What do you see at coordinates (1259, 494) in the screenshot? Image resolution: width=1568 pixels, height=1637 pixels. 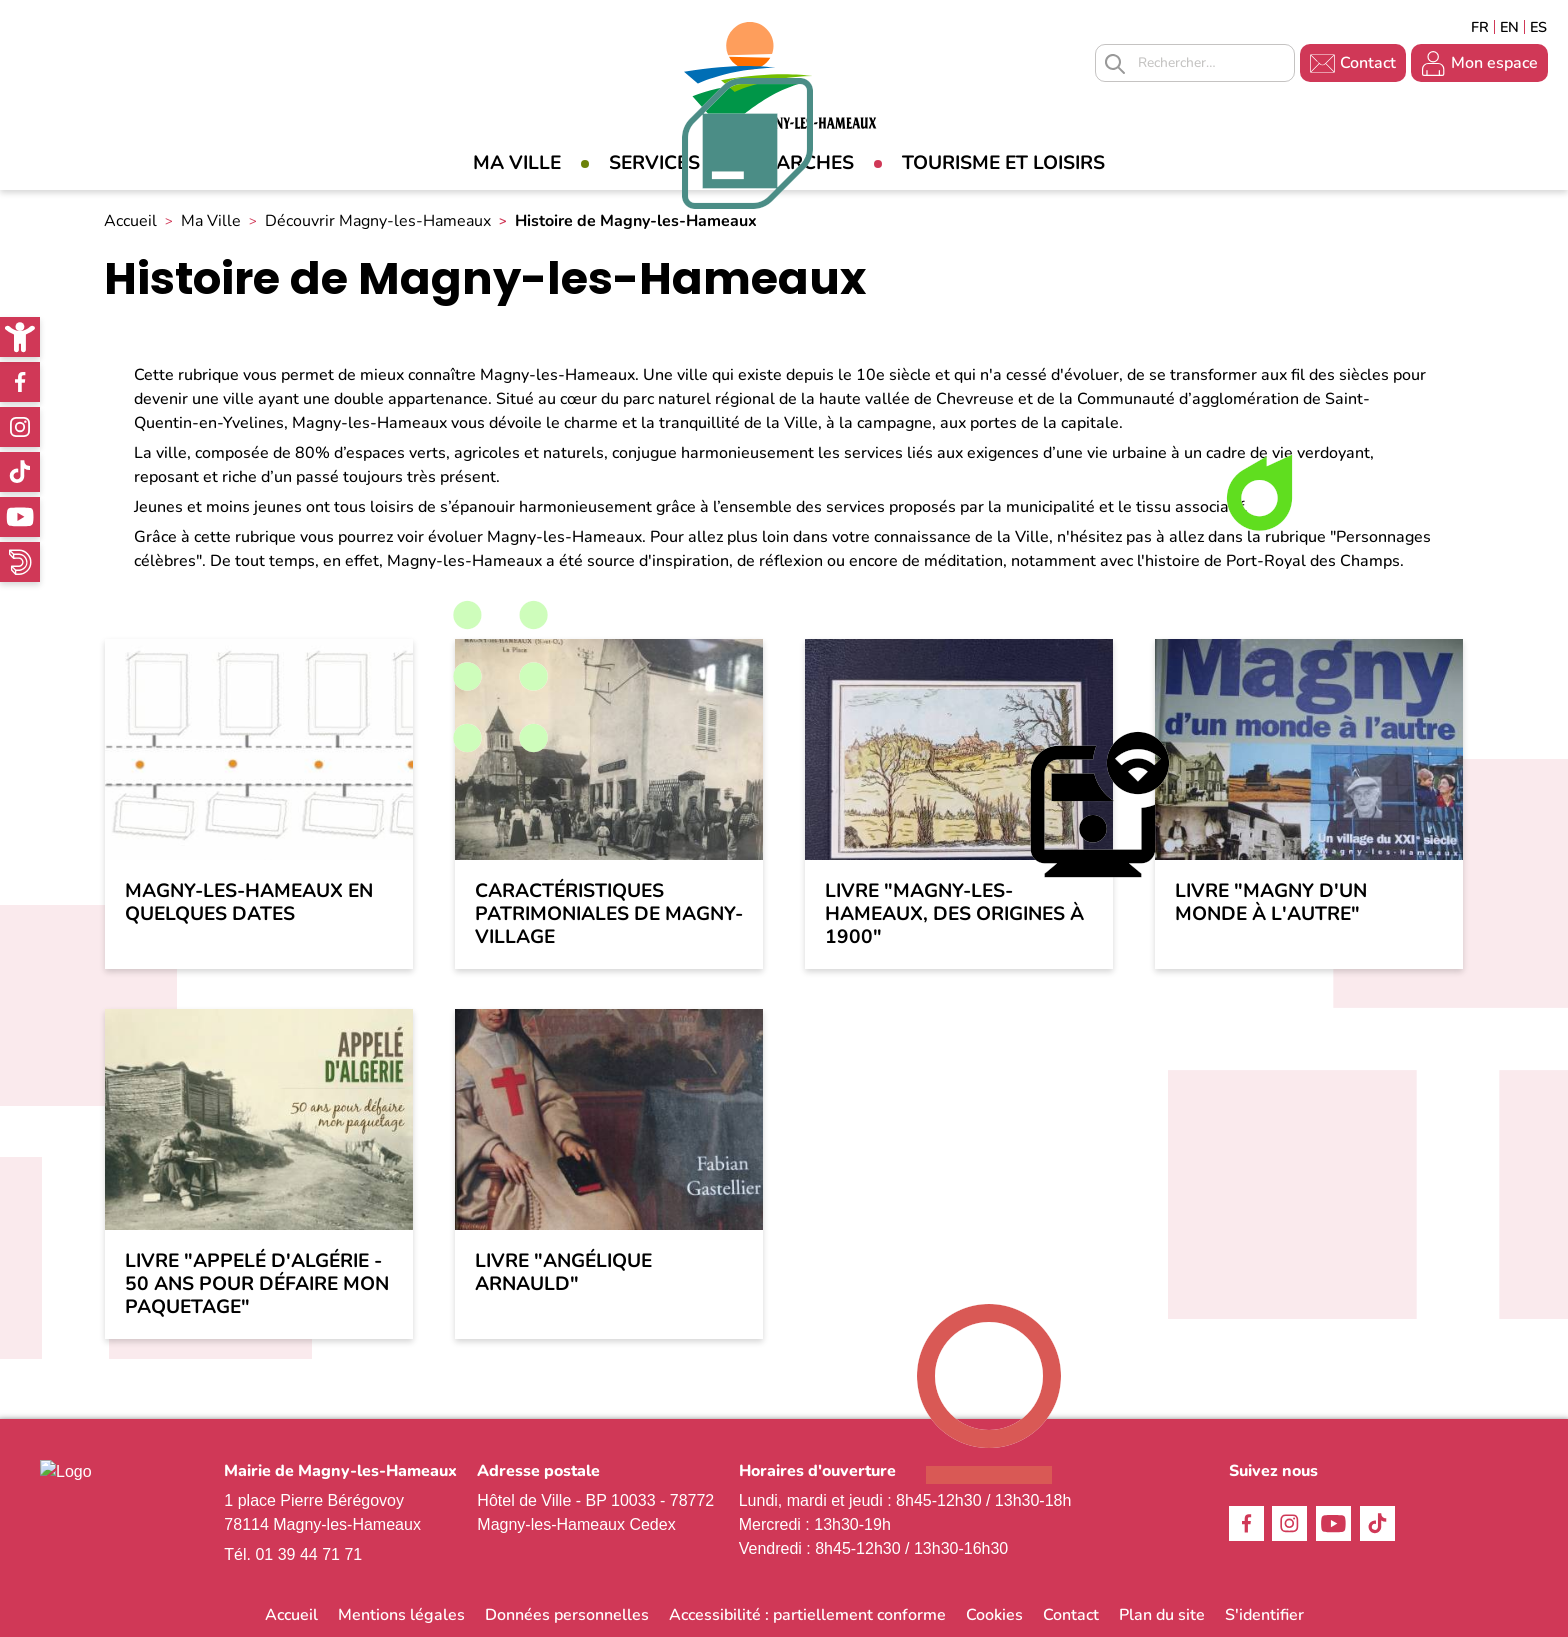 I see `meteor or comet indicator for weather events` at bounding box center [1259, 494].